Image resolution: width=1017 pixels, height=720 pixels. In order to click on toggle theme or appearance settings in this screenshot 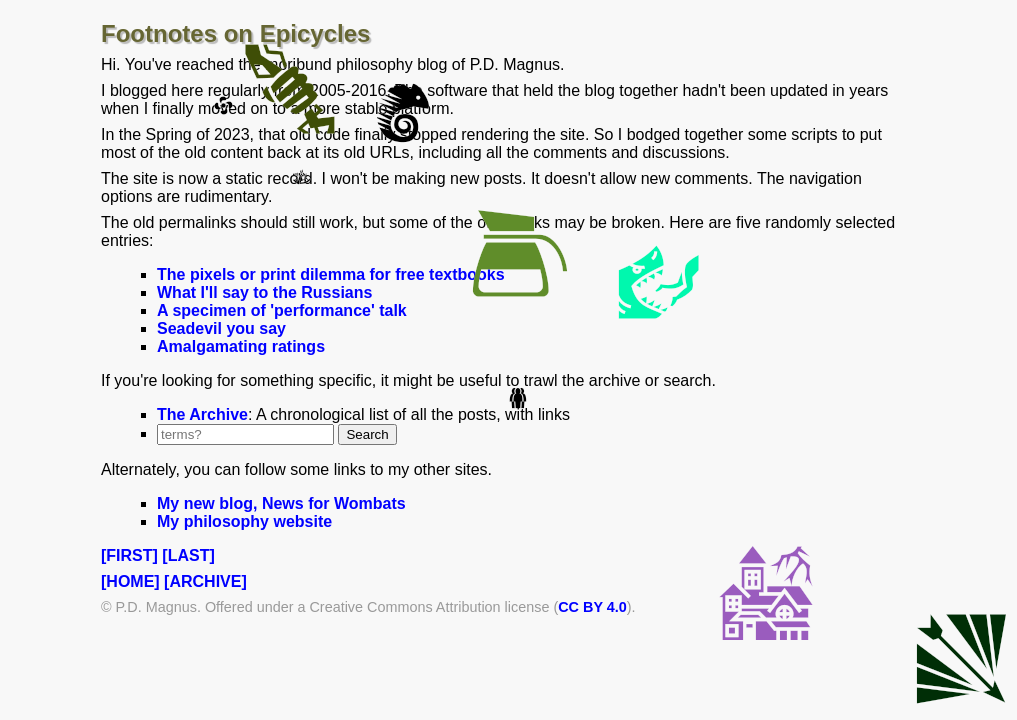, I will do `click(403, 113)`.